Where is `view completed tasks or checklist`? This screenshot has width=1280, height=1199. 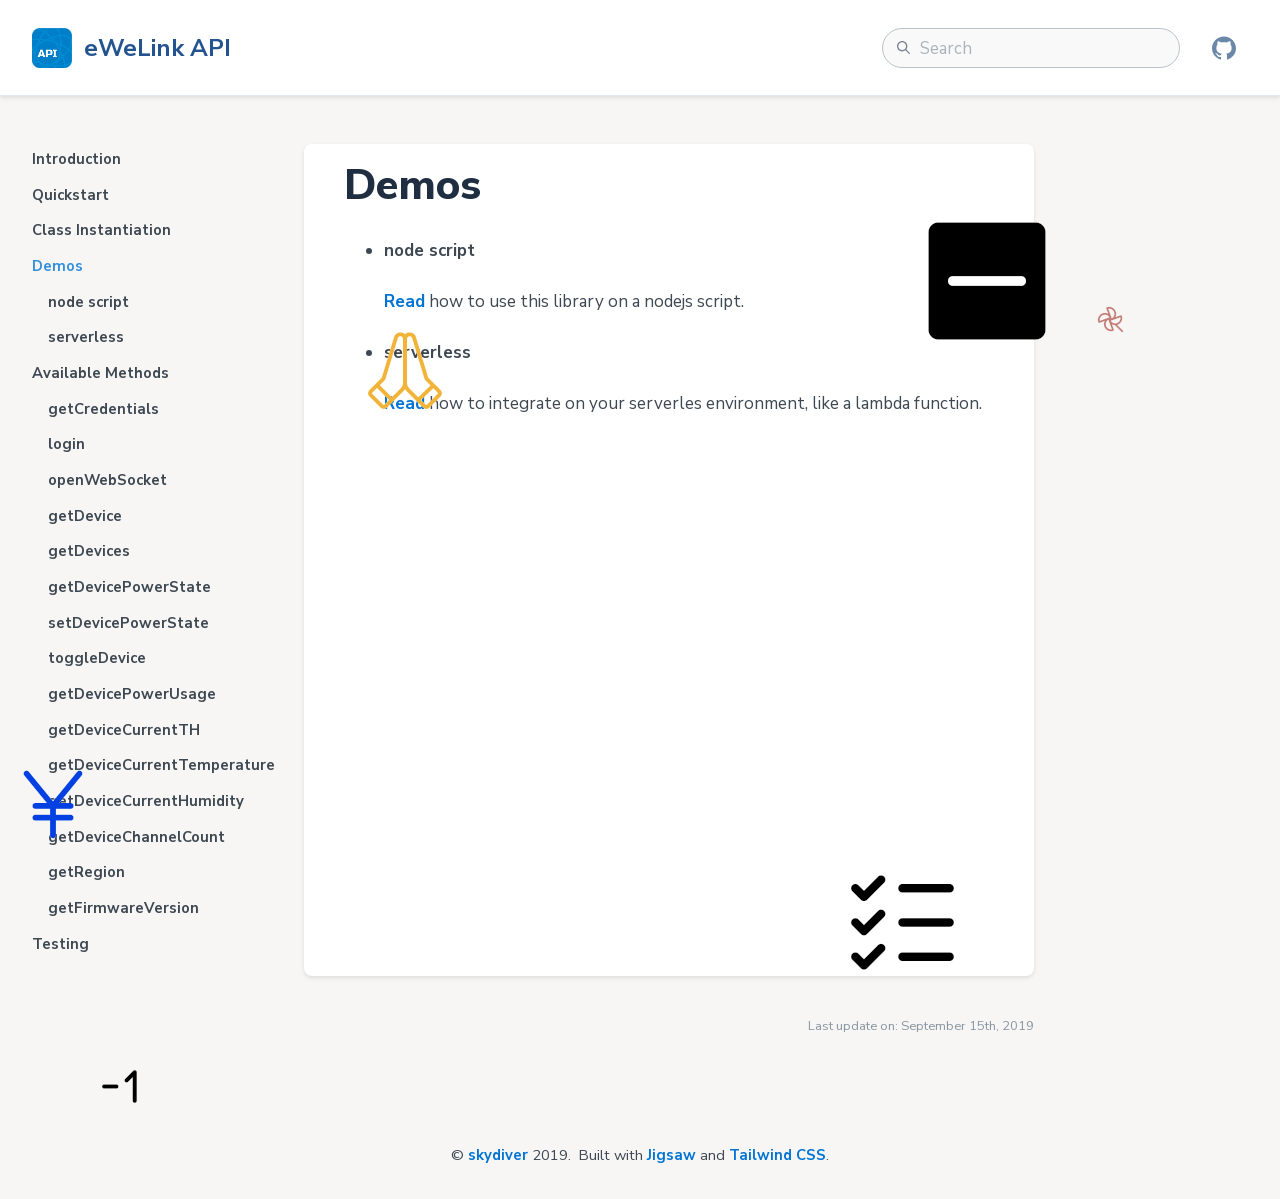
view completed tasks or checklist is located at coordinates (902, 922).